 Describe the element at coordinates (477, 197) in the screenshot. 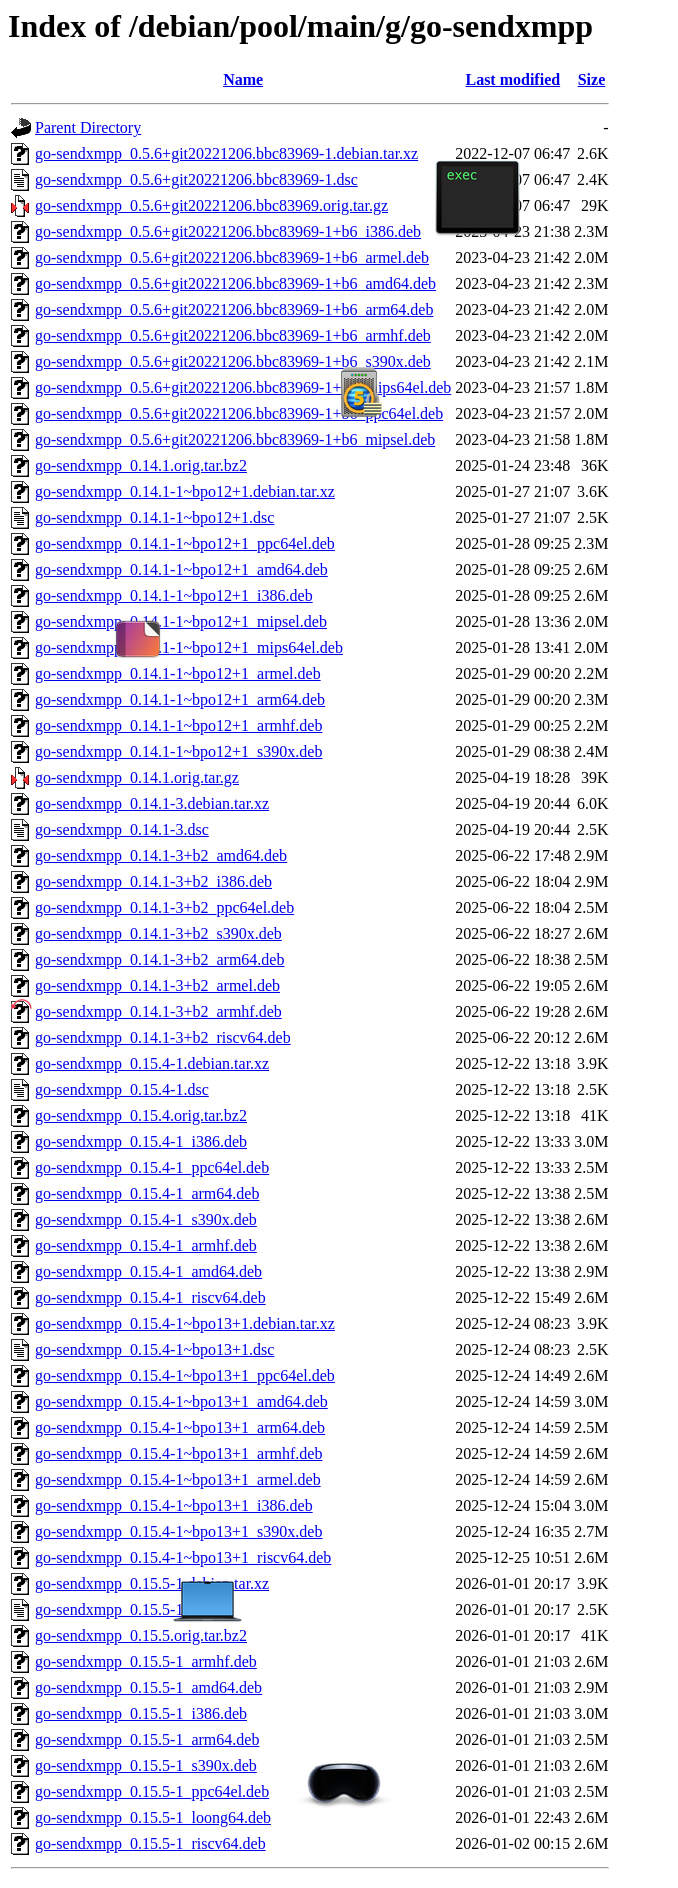

I see `indicates an executable binary file` at that location.